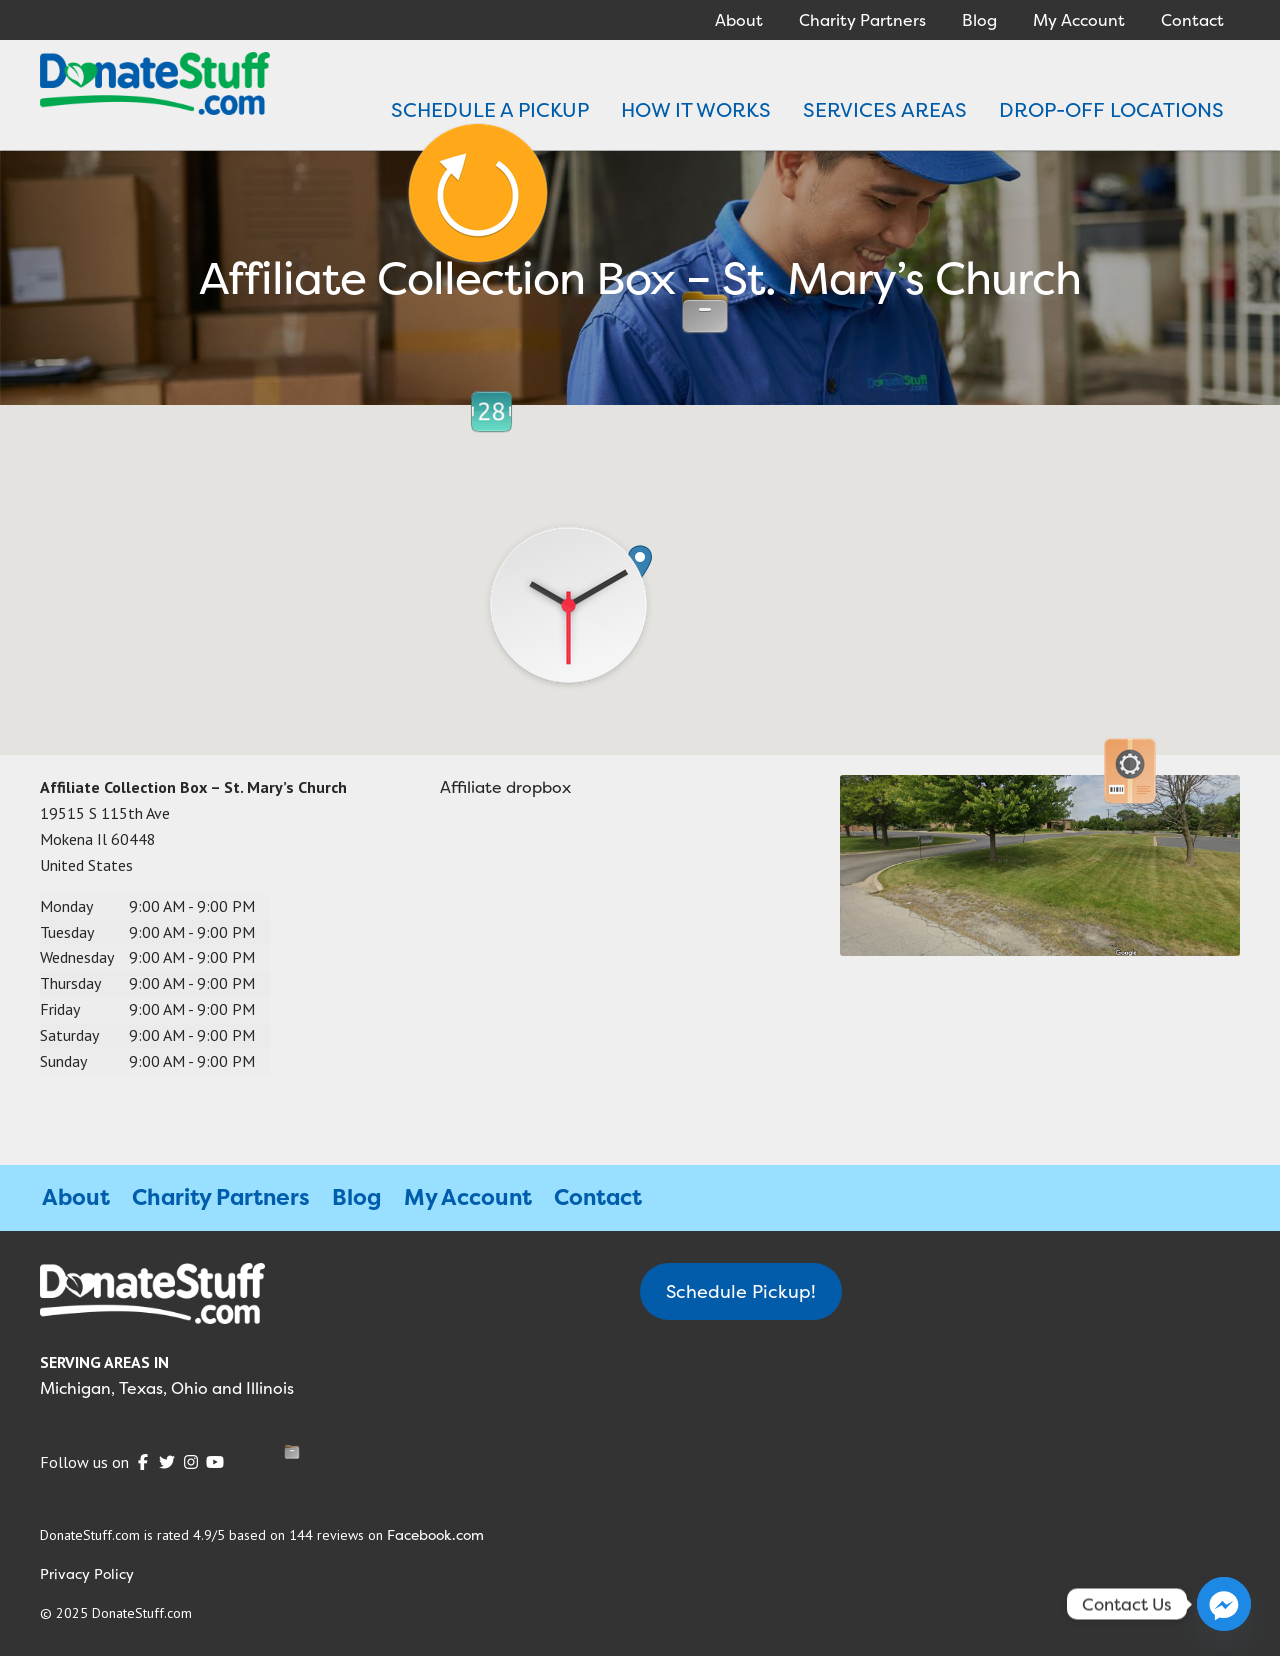 Image resolution: width=1280 pixels, height=1656 pixels. Describe the element at coordinates (1130, 771) in the screenshot. I see `indicates package manager is processing` at that location.